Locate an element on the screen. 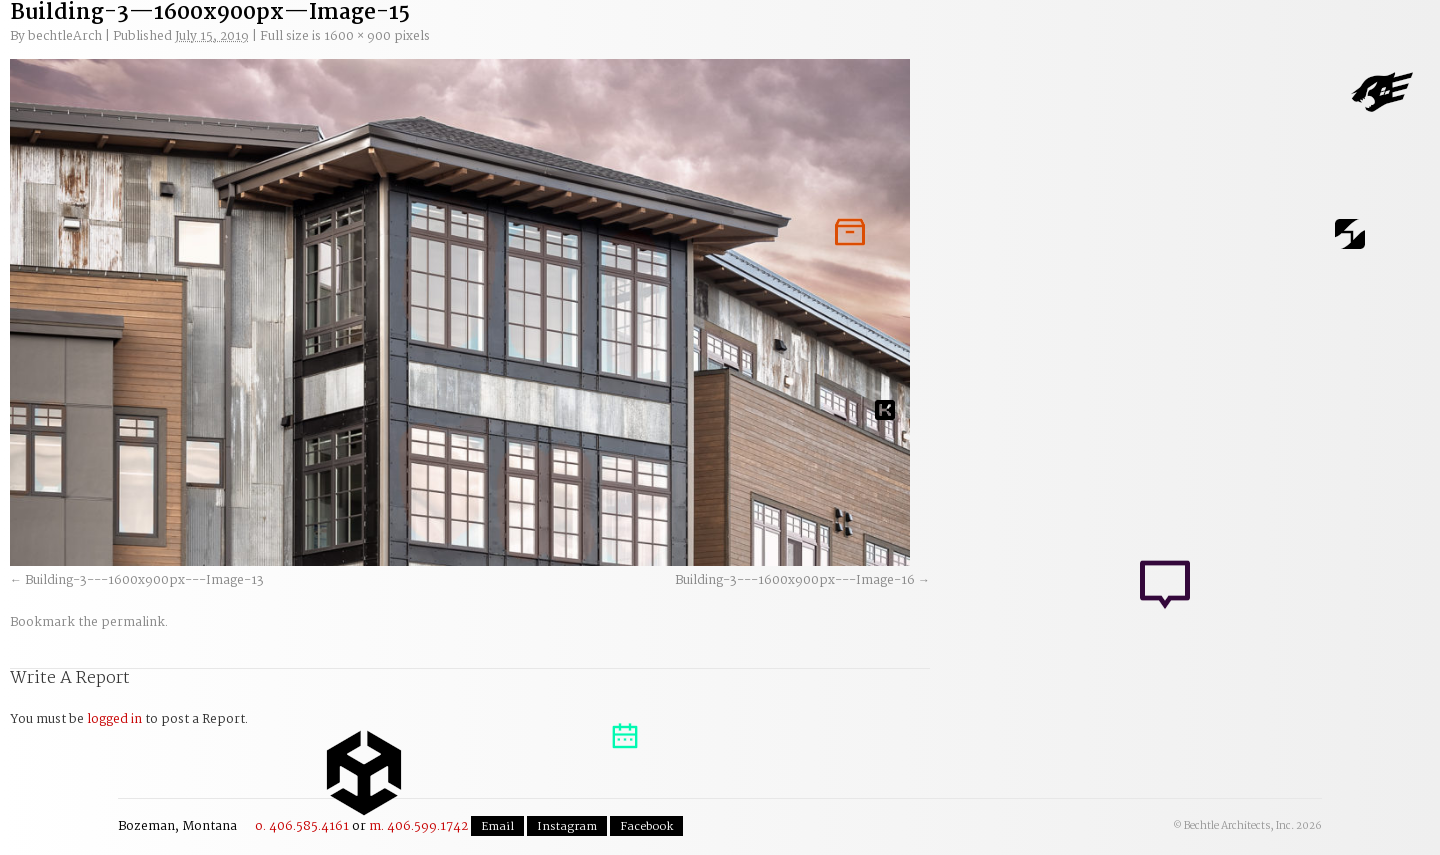 The height and width of the screenshot is (855, 1440). open chat or messaging is located at coordinates (1165, 583).